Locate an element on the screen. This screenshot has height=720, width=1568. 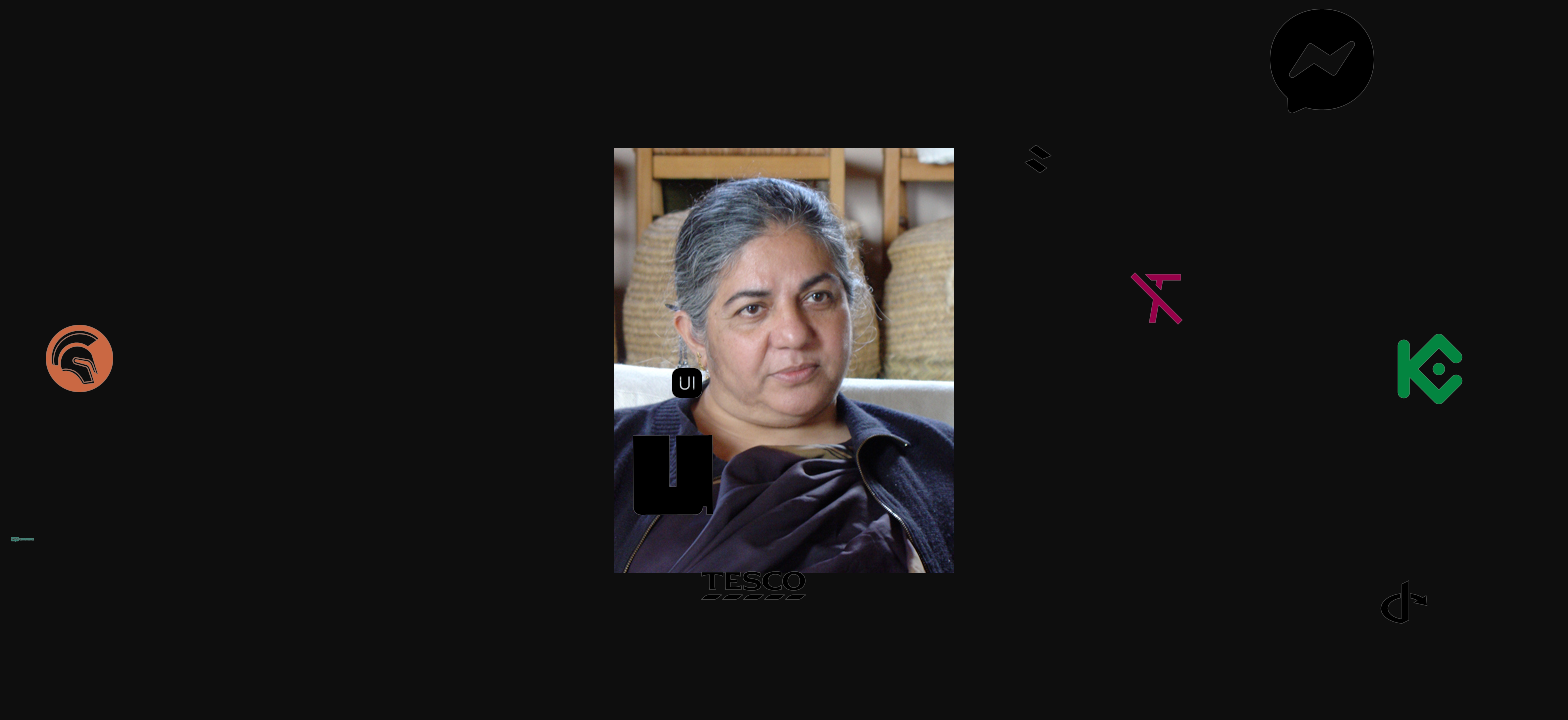
sign in with OpenID authentication is located at coordinates (1404, 602).